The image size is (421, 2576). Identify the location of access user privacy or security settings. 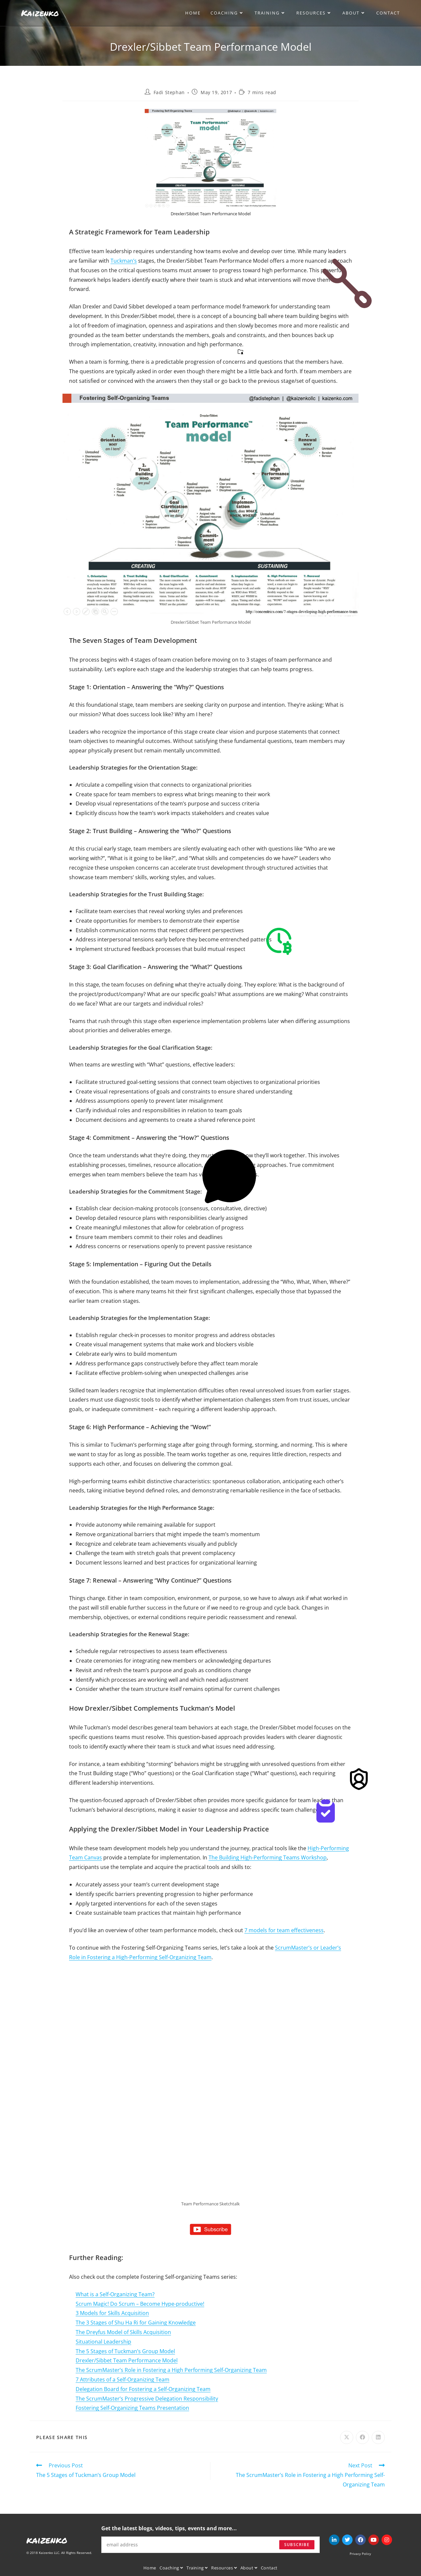
(359, 1779).